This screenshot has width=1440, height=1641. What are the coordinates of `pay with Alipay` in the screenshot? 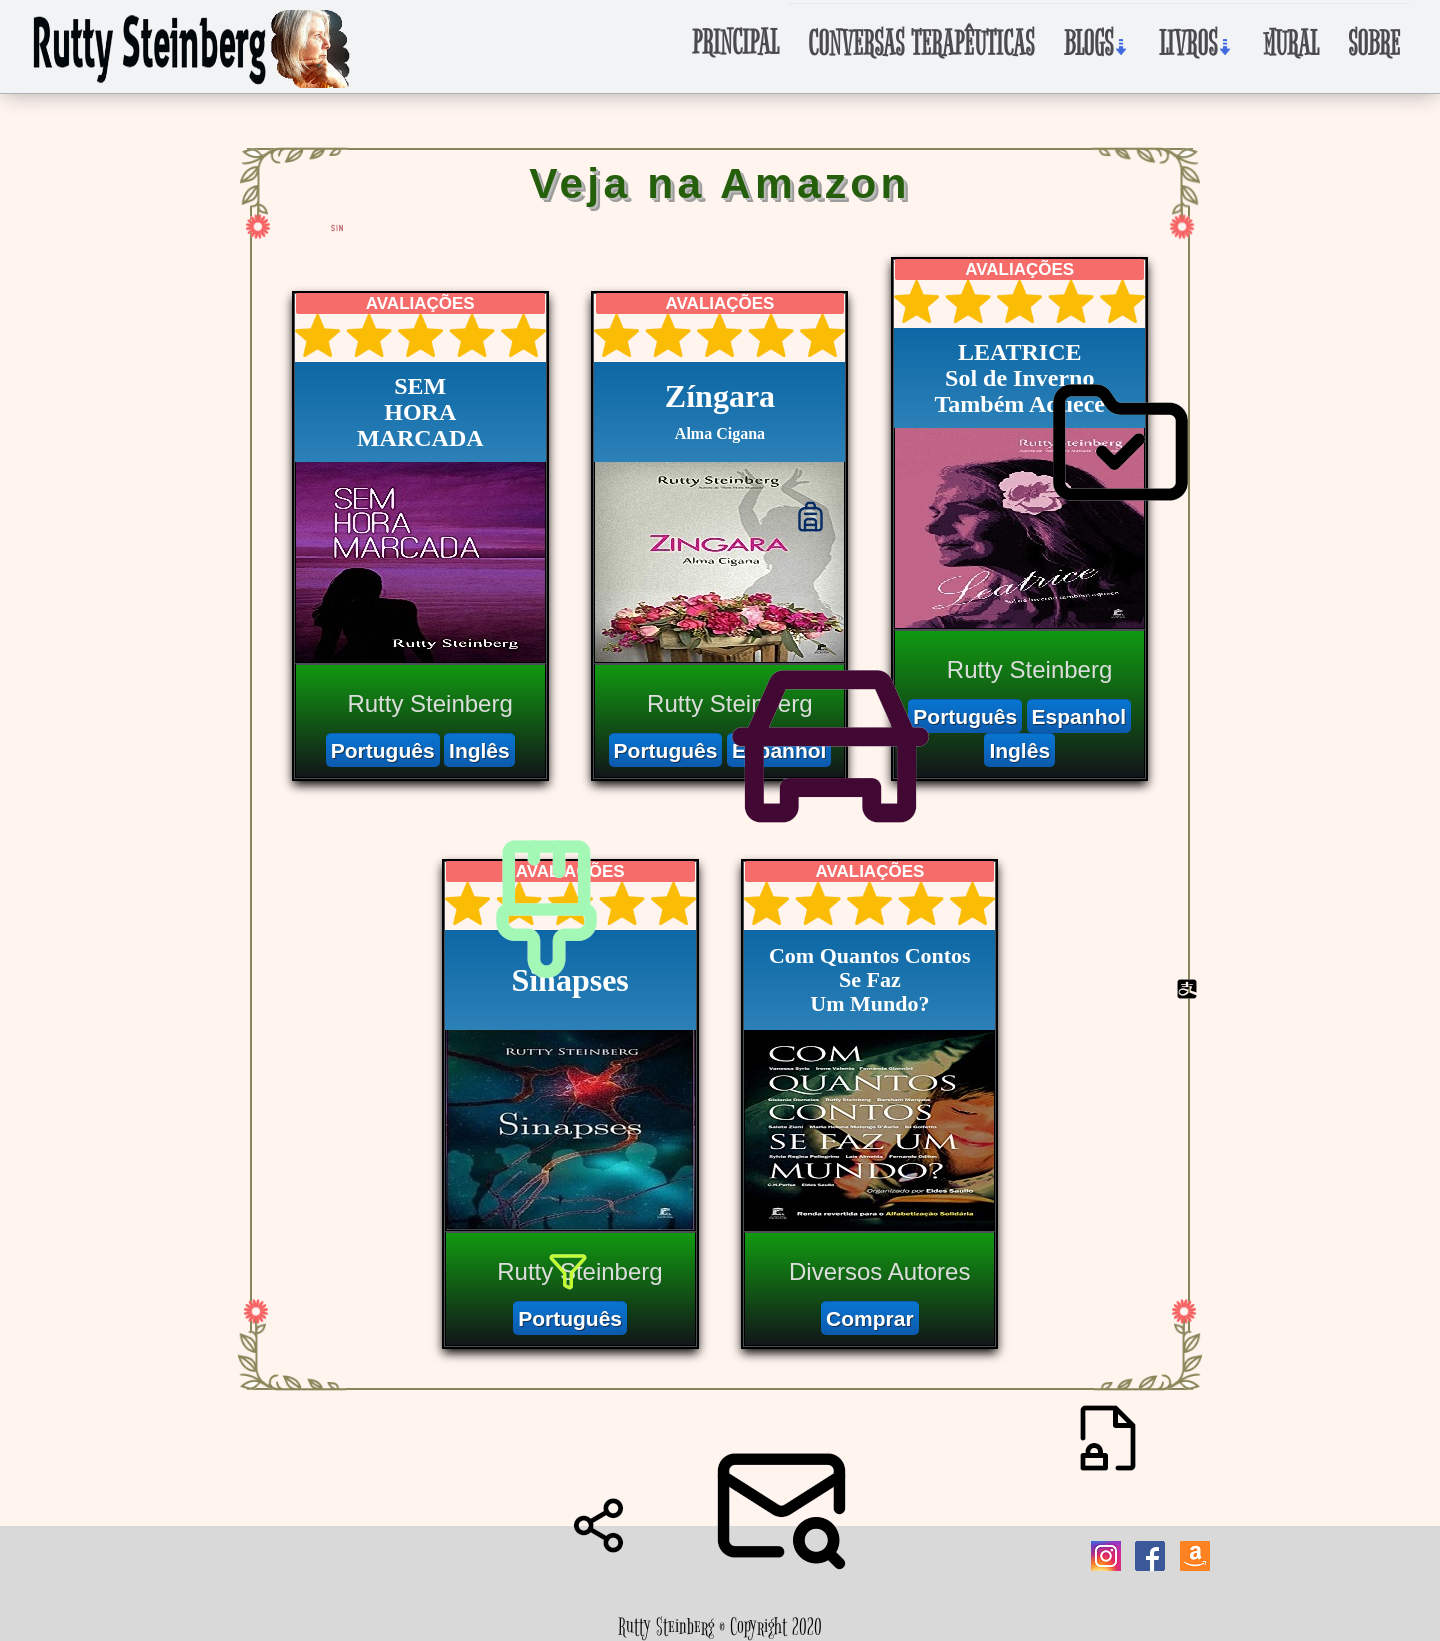 It's located at (1187, 989).